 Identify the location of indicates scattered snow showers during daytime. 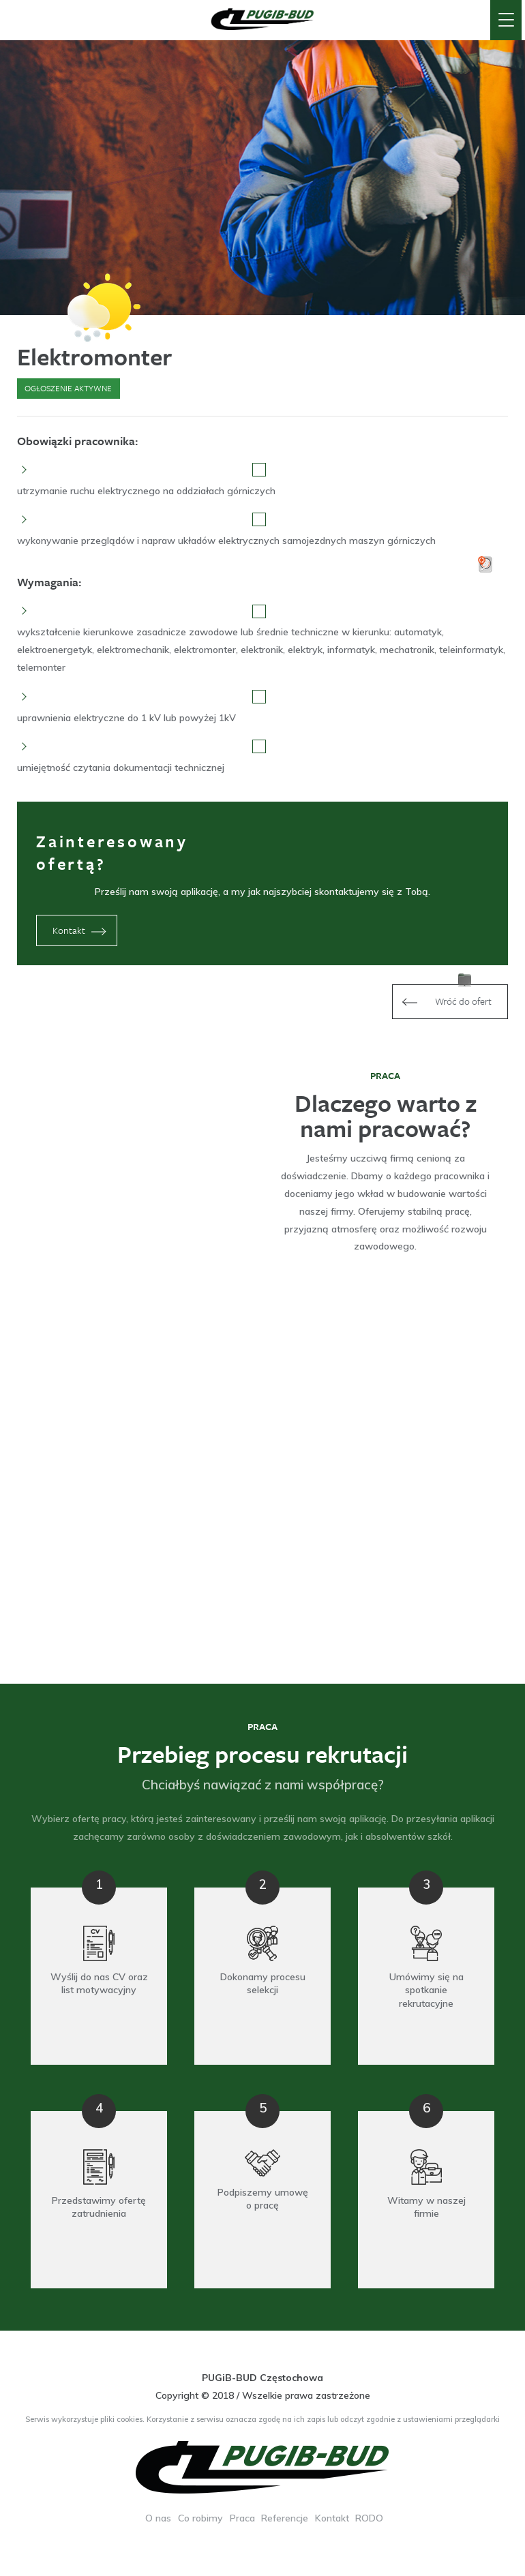
(104, 307).